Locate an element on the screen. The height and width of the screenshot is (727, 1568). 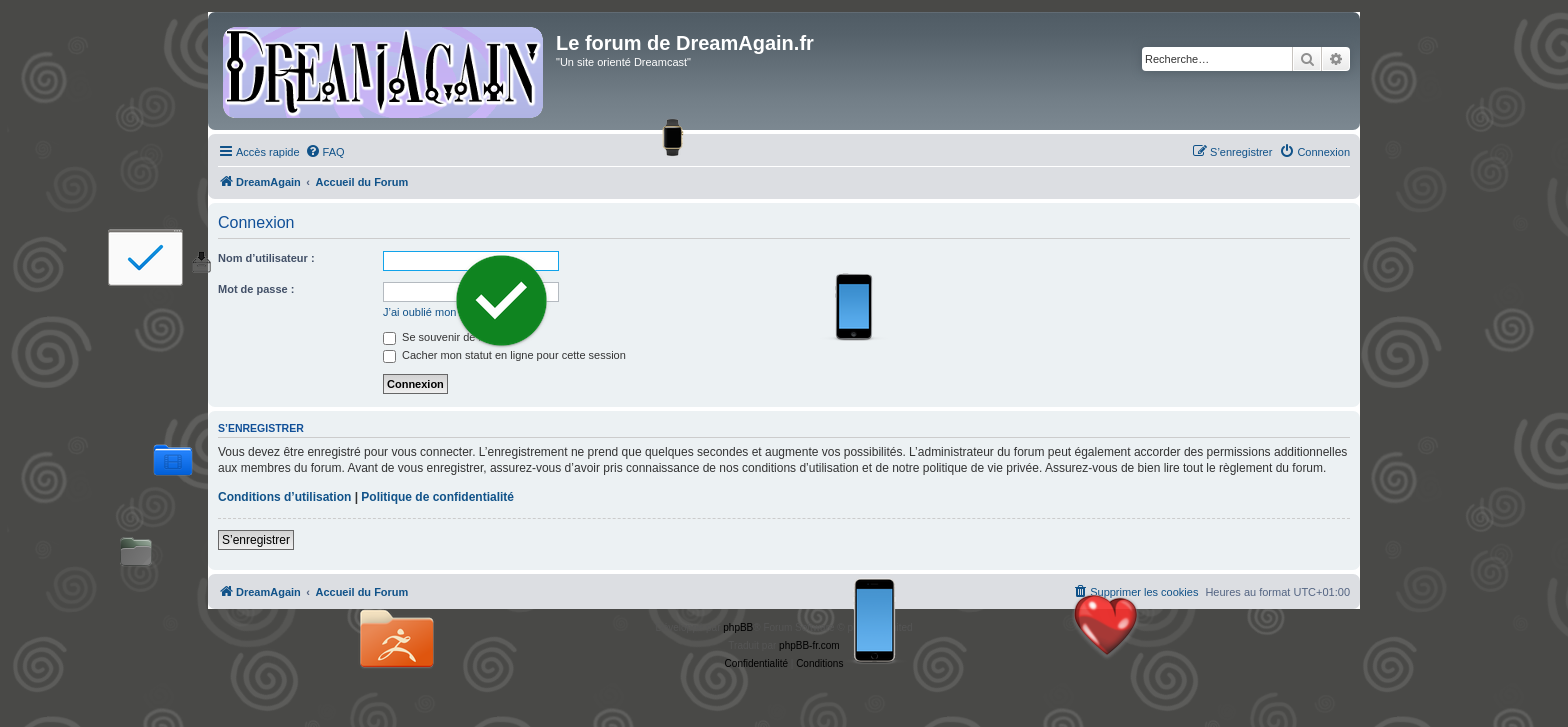
apply mail filters to messages is located at coordinates (501, 300).